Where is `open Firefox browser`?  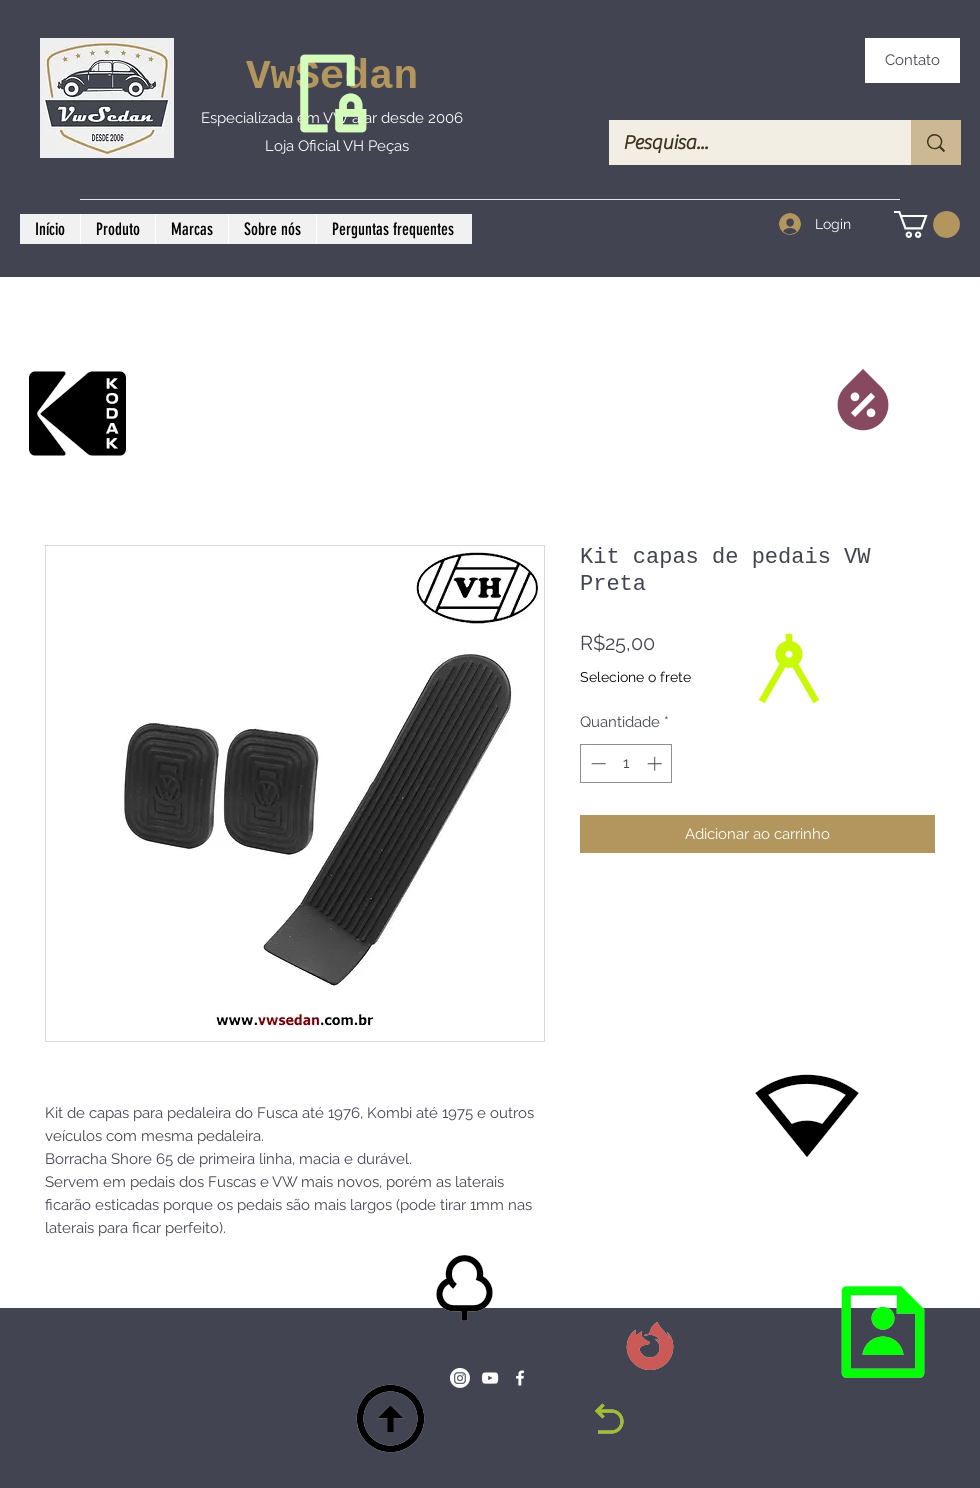
open Firefox browser is located at coordinates (650, 1346).